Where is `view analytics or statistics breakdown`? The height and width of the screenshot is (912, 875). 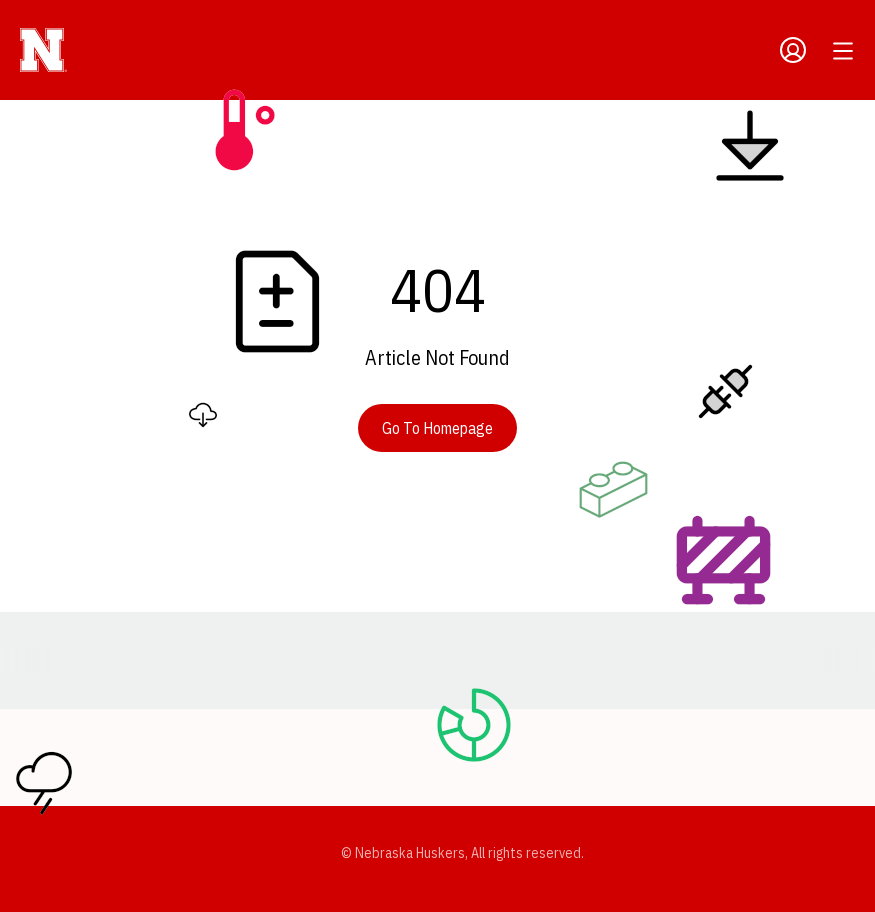 view analytics or statistics breakdown is located at coordinates (474, 725).